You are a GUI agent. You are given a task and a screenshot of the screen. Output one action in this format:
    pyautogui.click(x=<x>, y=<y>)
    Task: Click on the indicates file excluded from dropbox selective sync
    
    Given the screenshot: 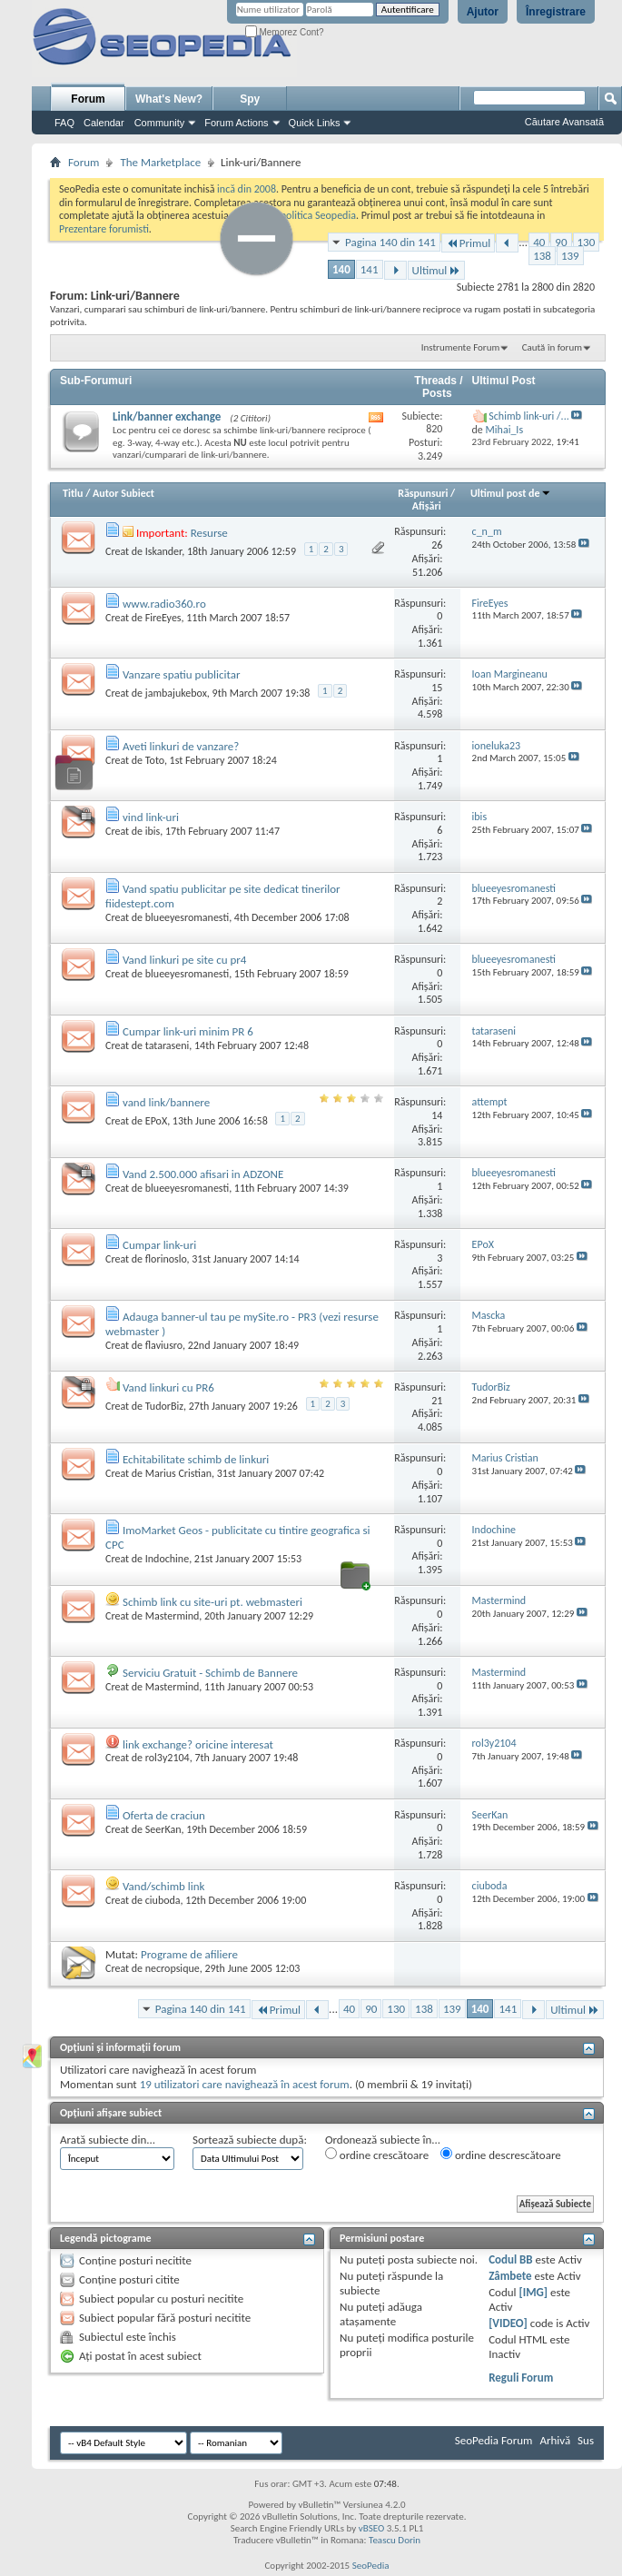 What is the action you would take?
    pyautogui.click(x=256, y=238)
    